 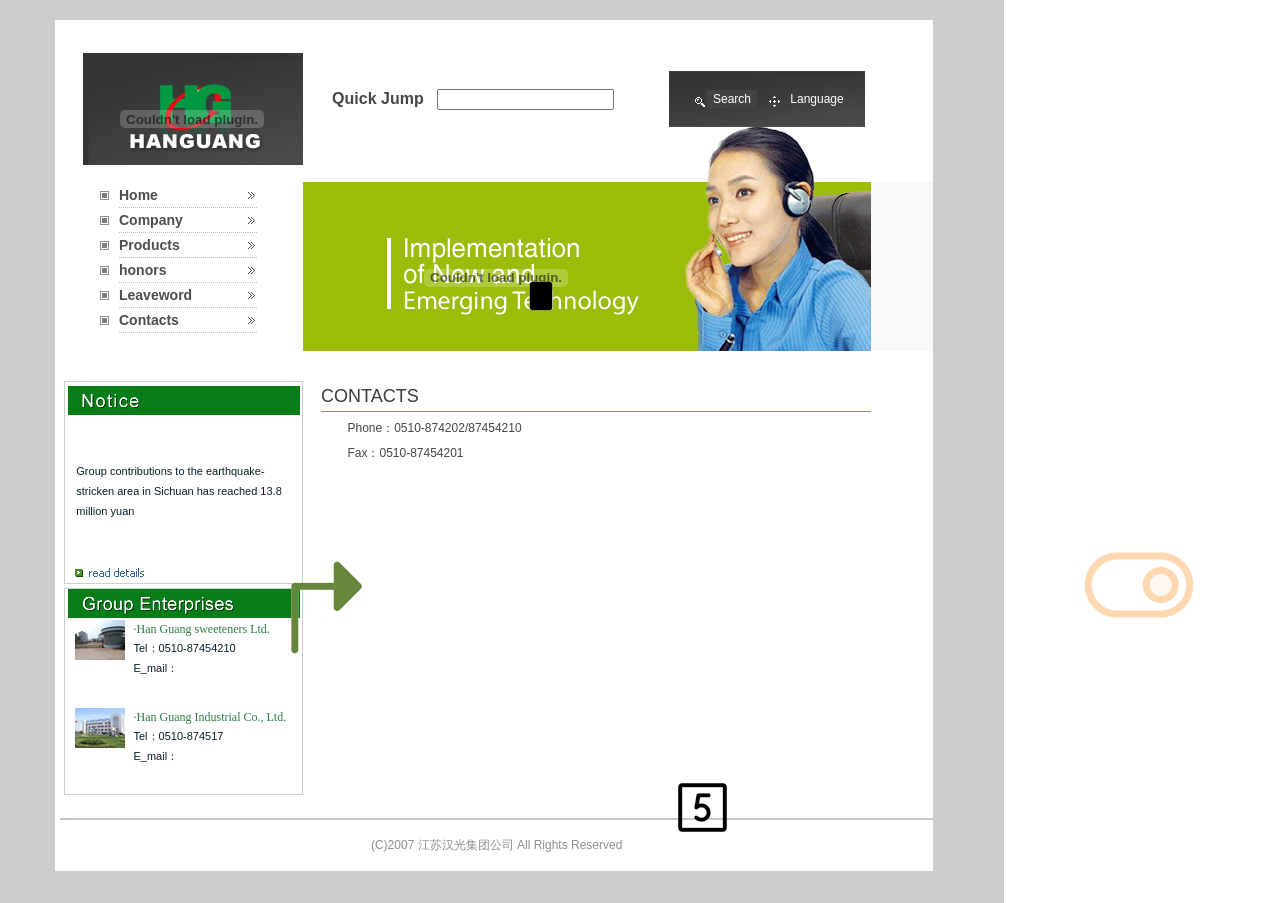 What do you see at coordinates (541, 296) in the screenshot?
I see `switch to single column layout` at bounding box center [541, 296].